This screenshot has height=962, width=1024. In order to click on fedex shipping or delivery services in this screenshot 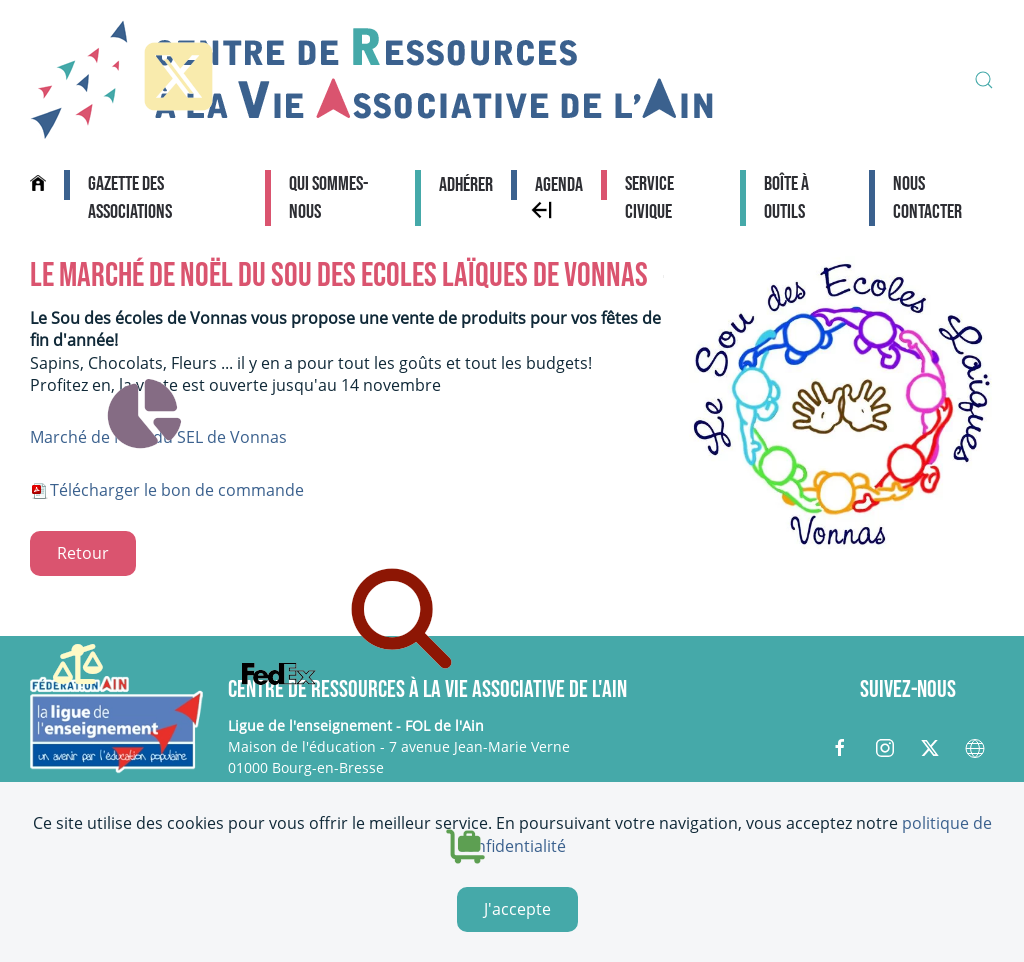, I will do `click(279, 674)`.